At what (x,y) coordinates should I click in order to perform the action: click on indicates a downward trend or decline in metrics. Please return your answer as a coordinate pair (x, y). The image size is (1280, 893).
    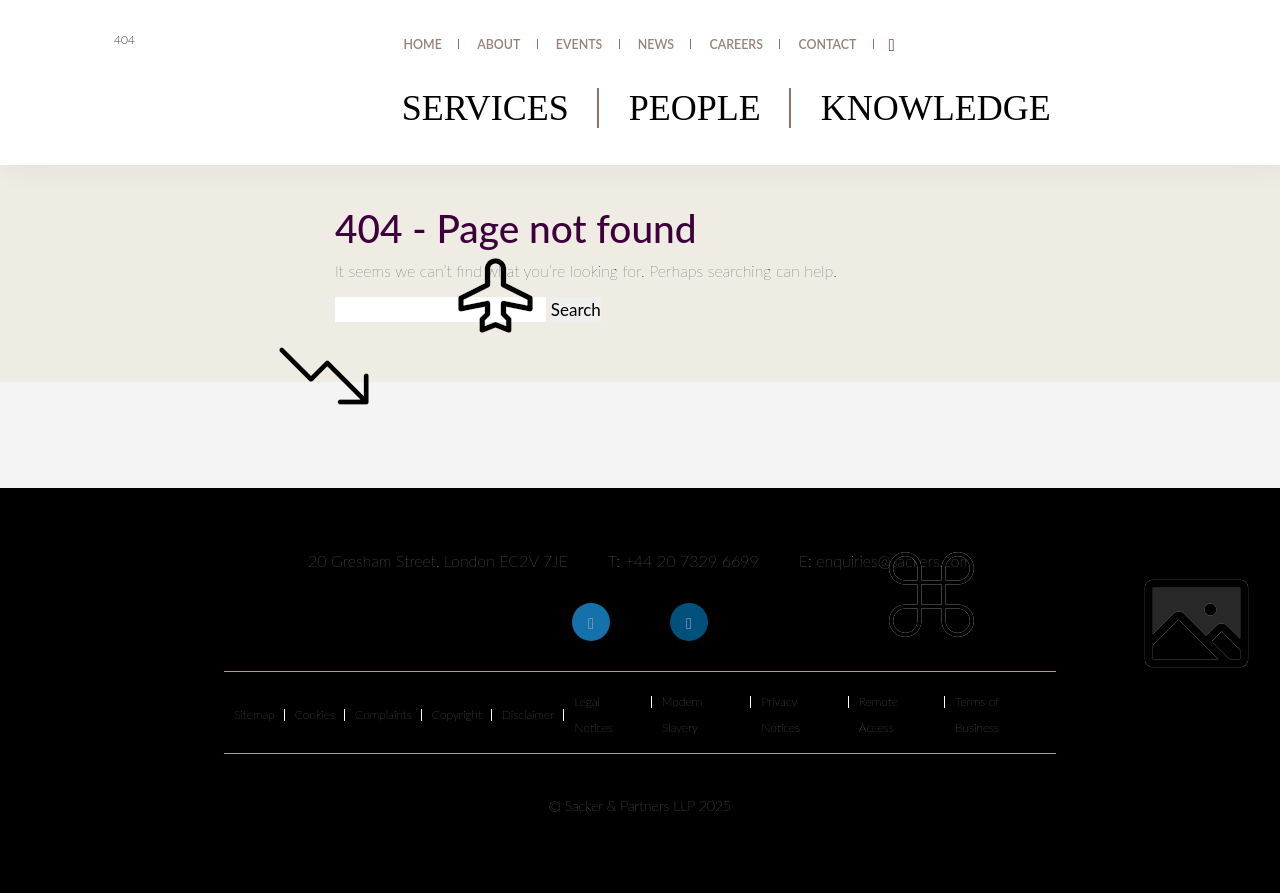
    Looking at the image, I should click on (324, 376).